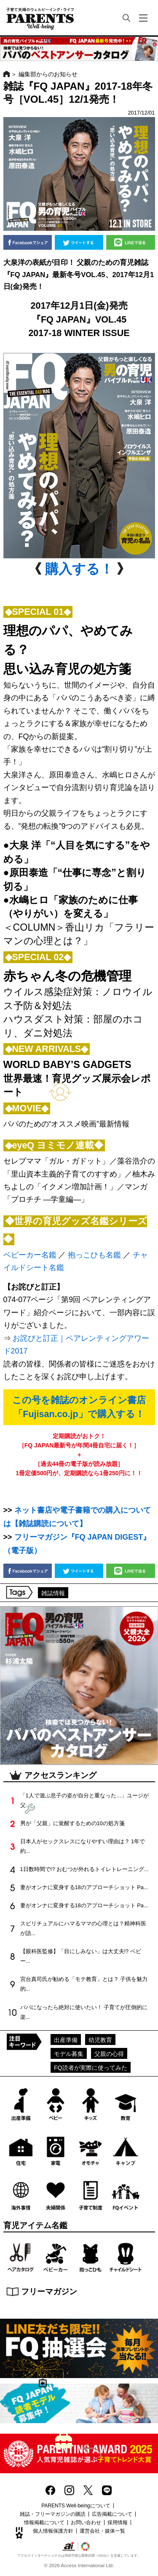 Image resolution: width=158 pixels, height=2576 pixels. Describe the element at coordinates (109, 477) in the screenshot. I see `food or restaurant category indicator` at that location.